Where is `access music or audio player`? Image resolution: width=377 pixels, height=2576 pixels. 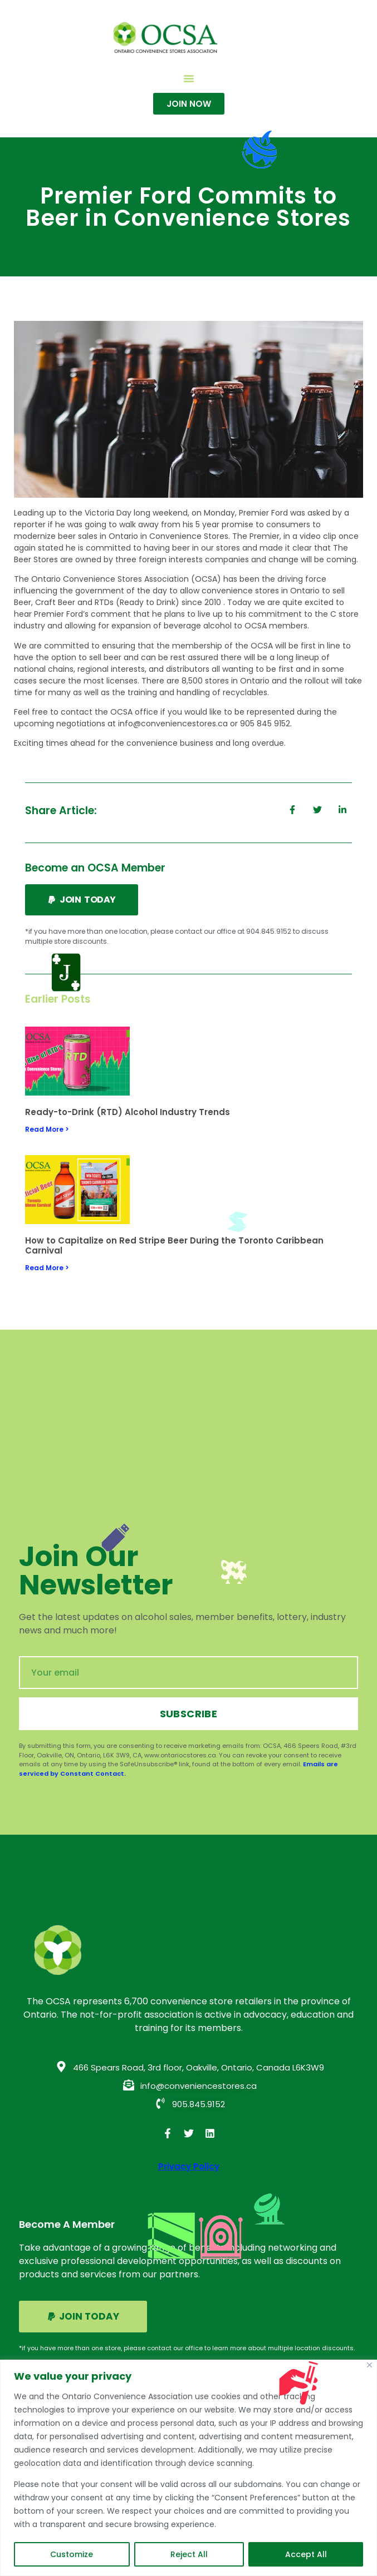
access music or audio player is located at coordinates (221, 2237).